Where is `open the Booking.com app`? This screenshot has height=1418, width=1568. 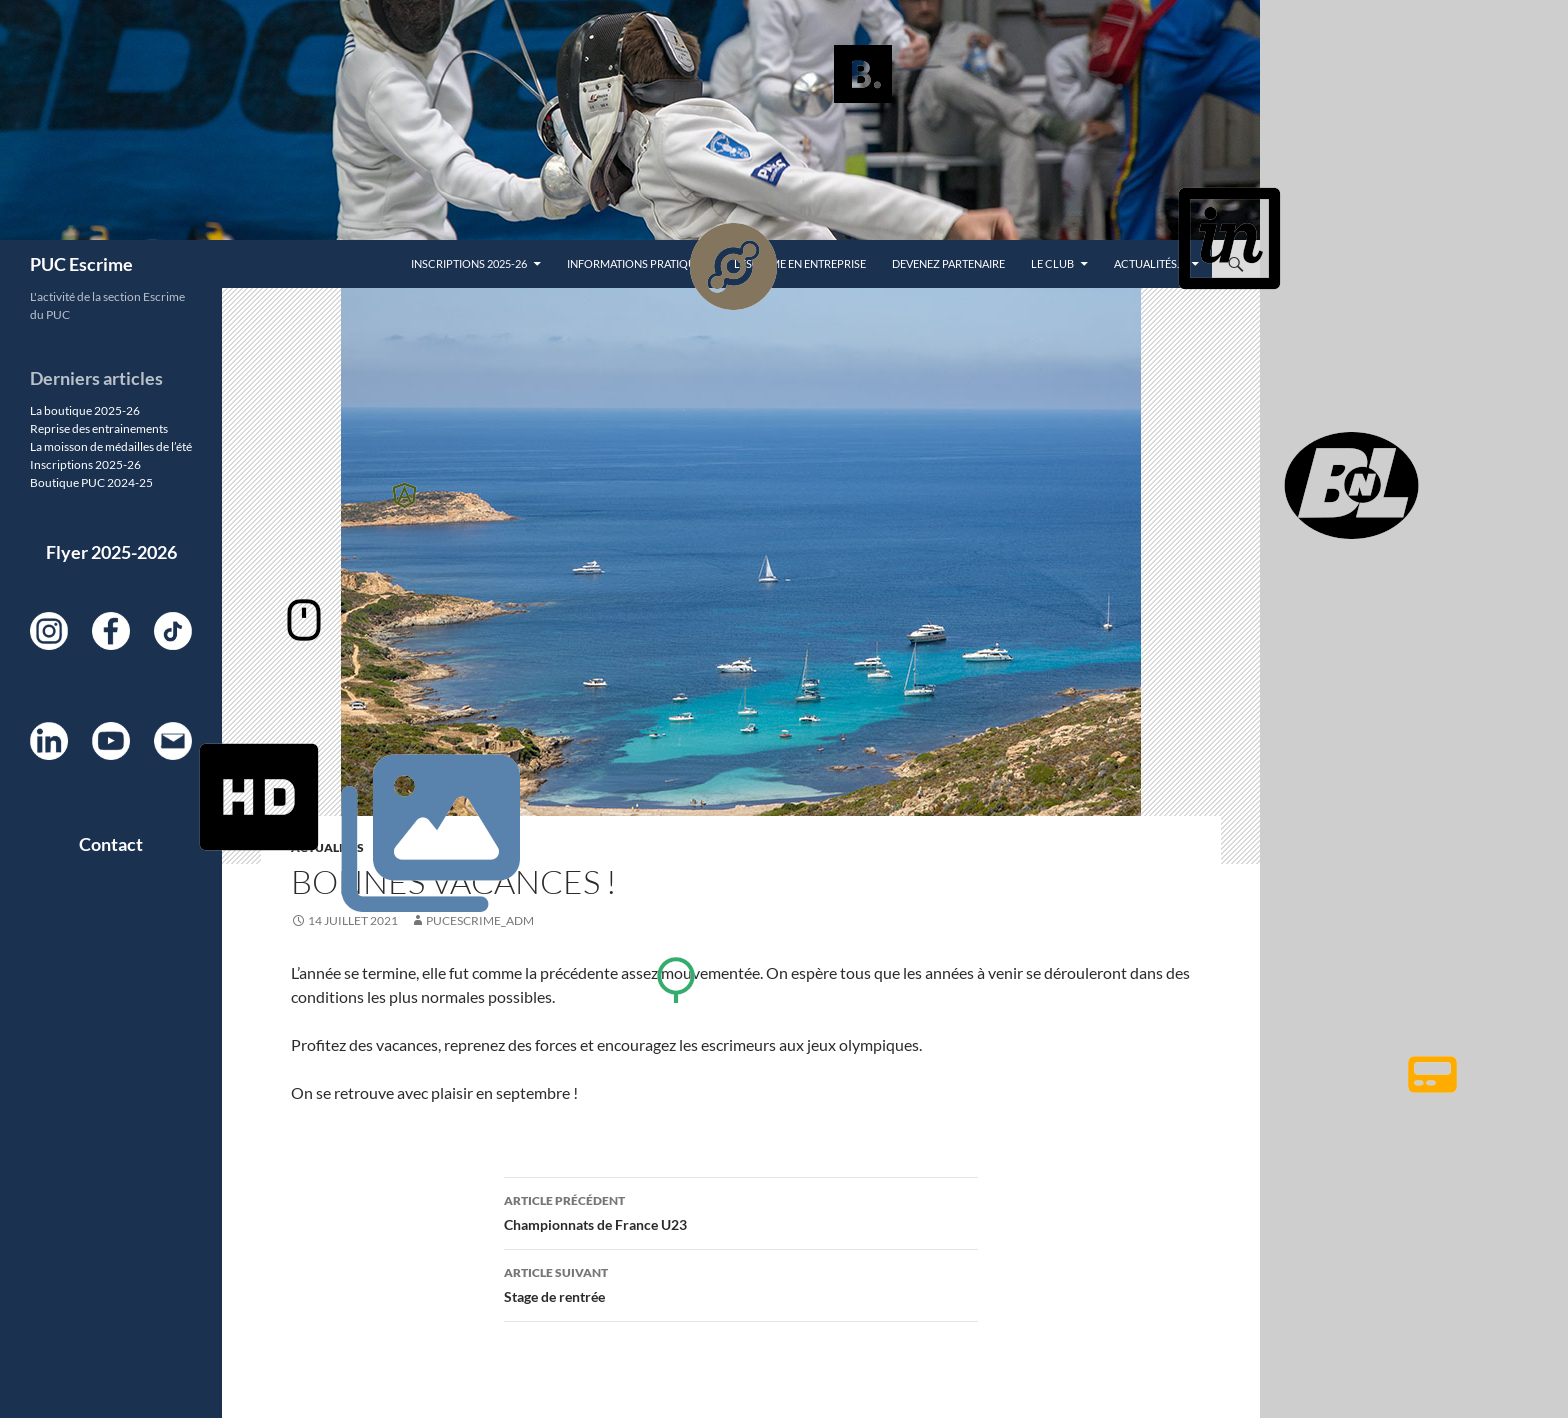 open the Booking.com app is located at coordinates (863, 74).